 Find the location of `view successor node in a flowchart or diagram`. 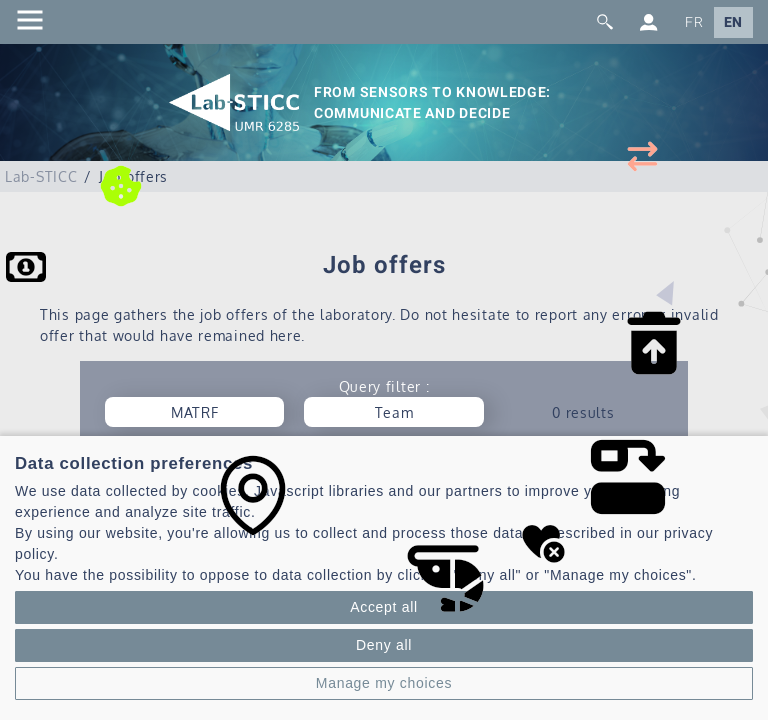

view successor node in a flowchart or diagram is located at coordinates (628, 477).